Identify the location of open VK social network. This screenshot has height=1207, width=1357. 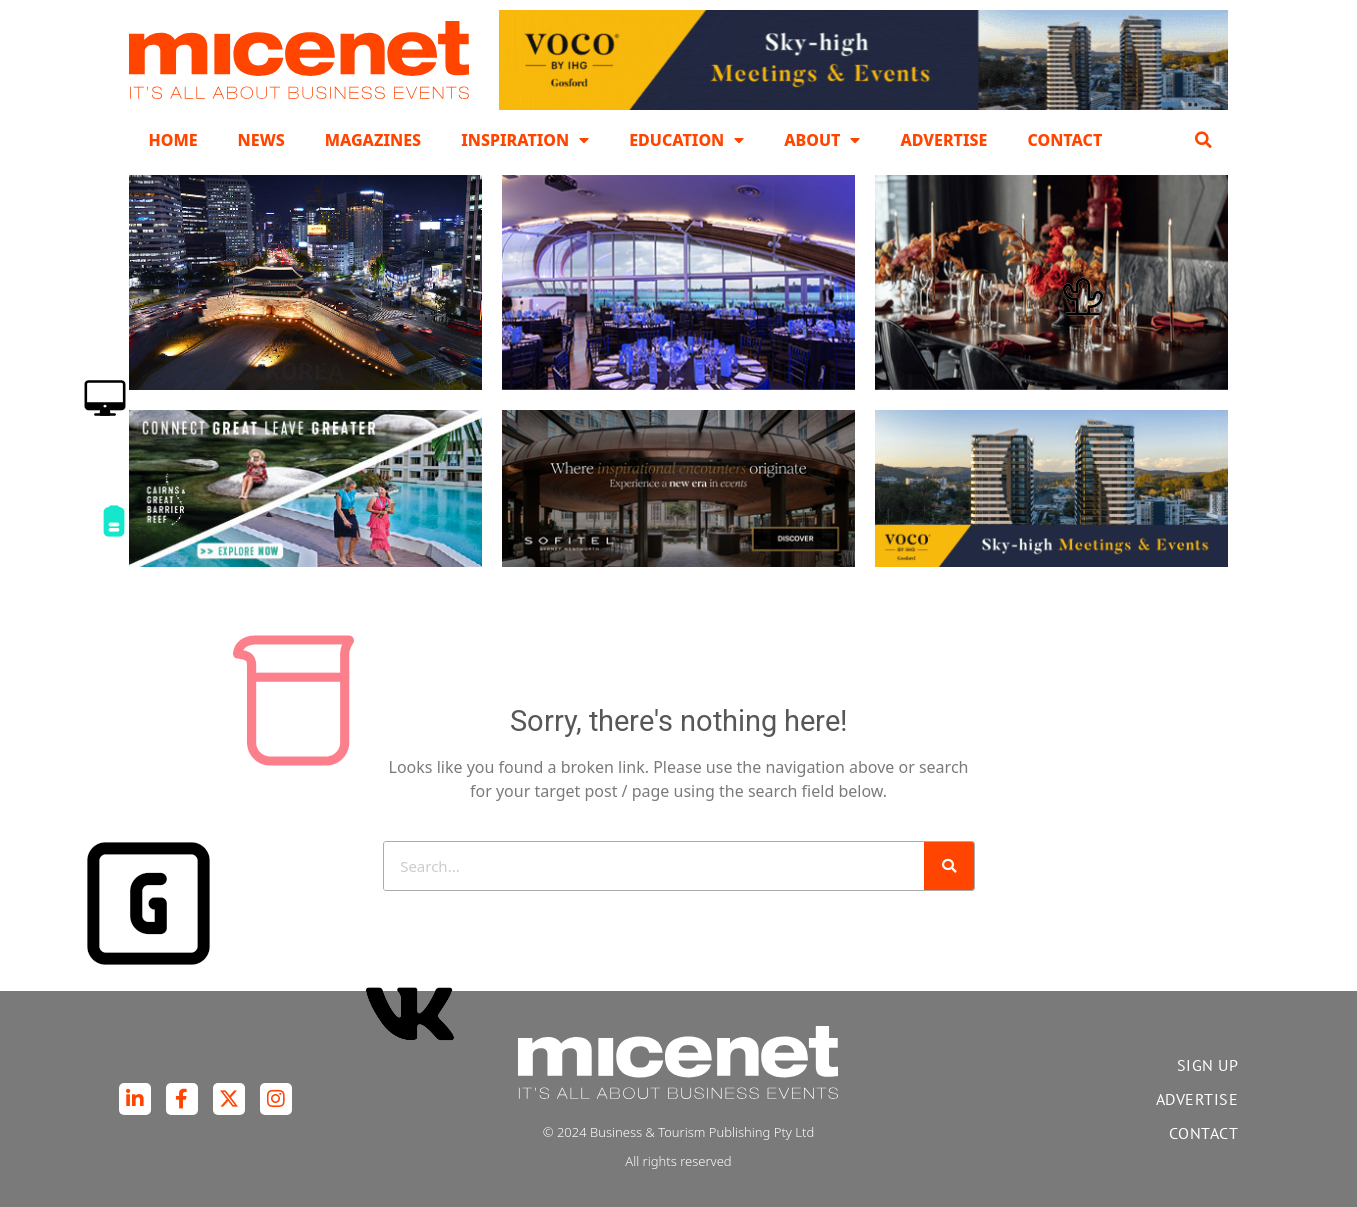
(410, 1014).